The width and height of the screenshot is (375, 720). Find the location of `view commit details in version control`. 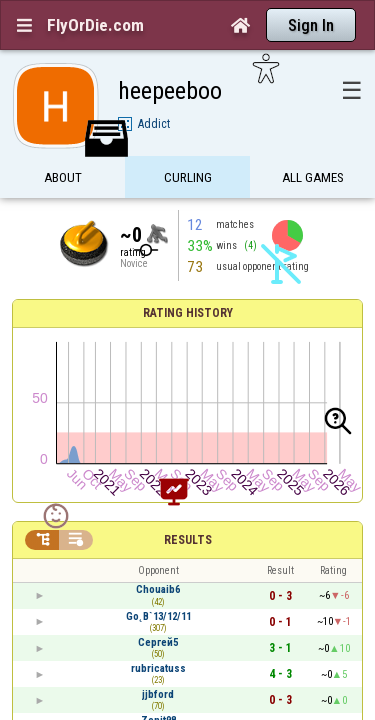

view commit details in version control is located at coordinates (146, 250).